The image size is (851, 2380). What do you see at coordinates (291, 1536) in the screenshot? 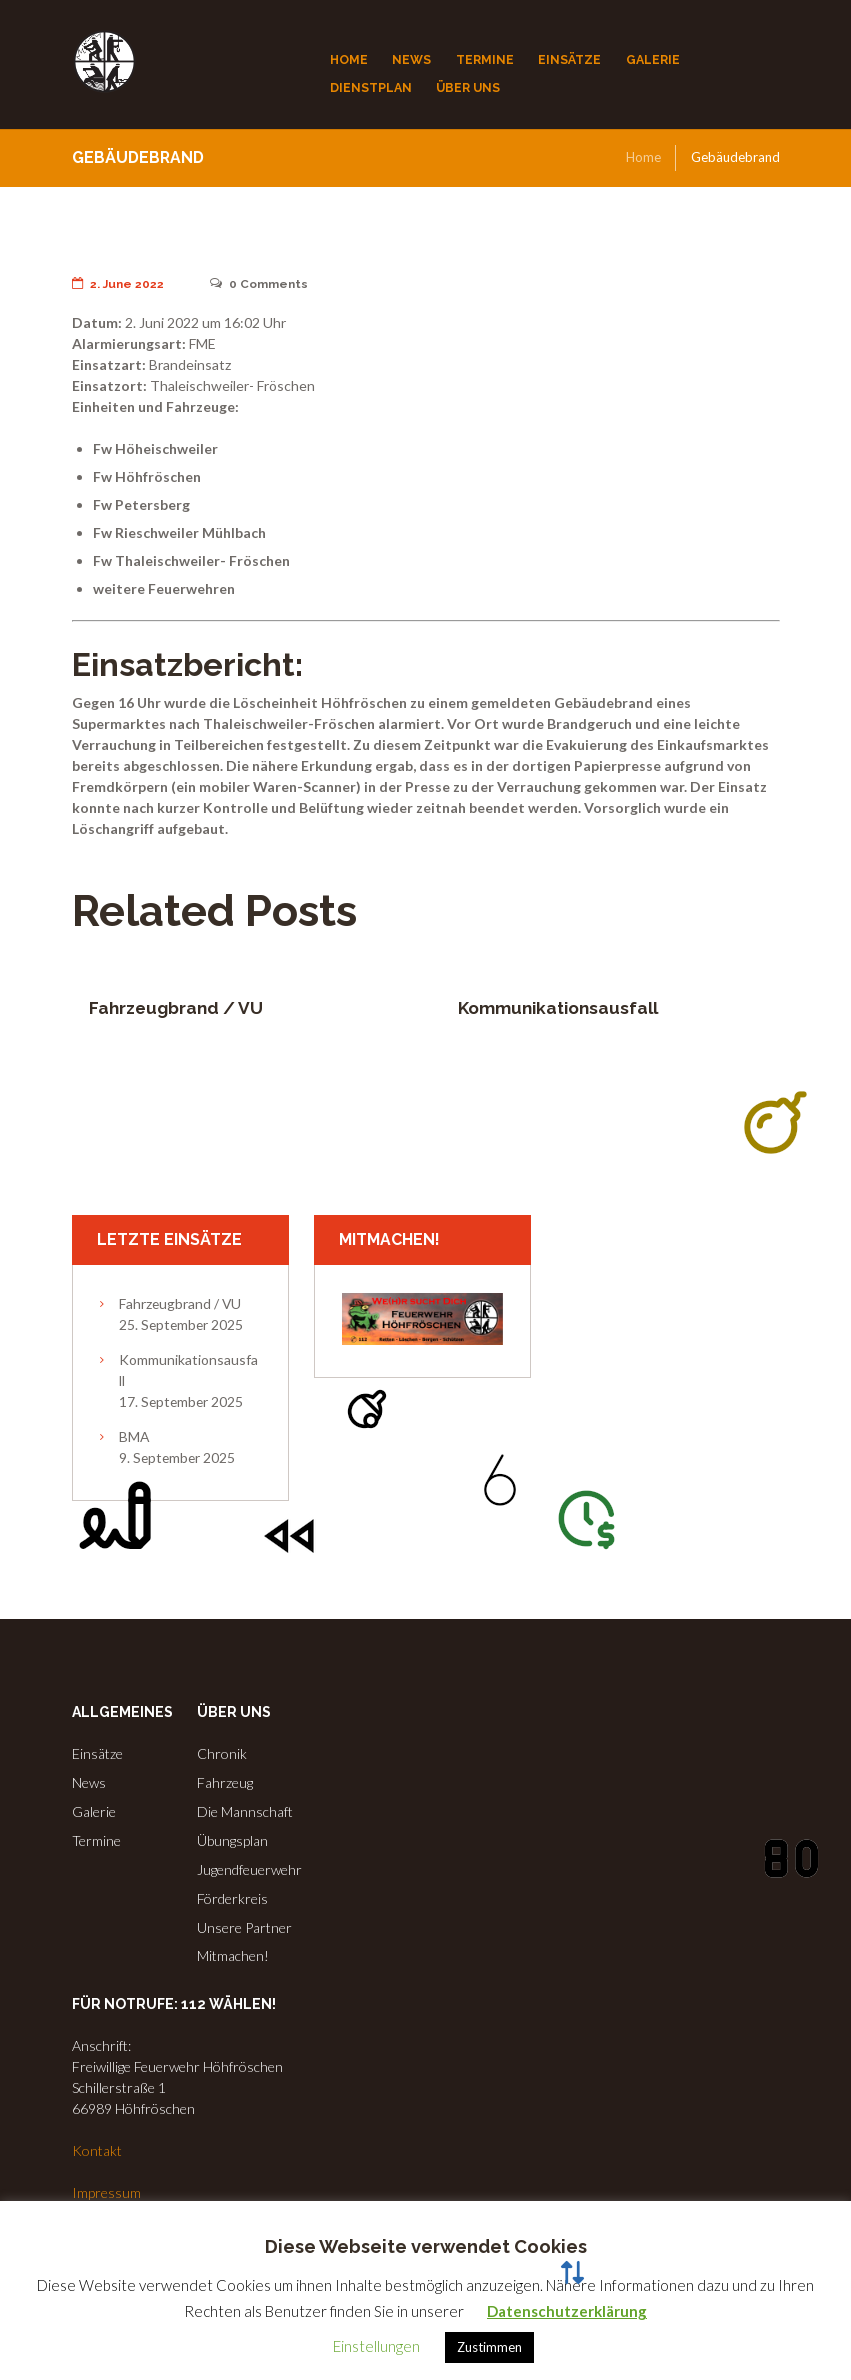
I see `rewind media playback` at bounding box center [291, 1536].